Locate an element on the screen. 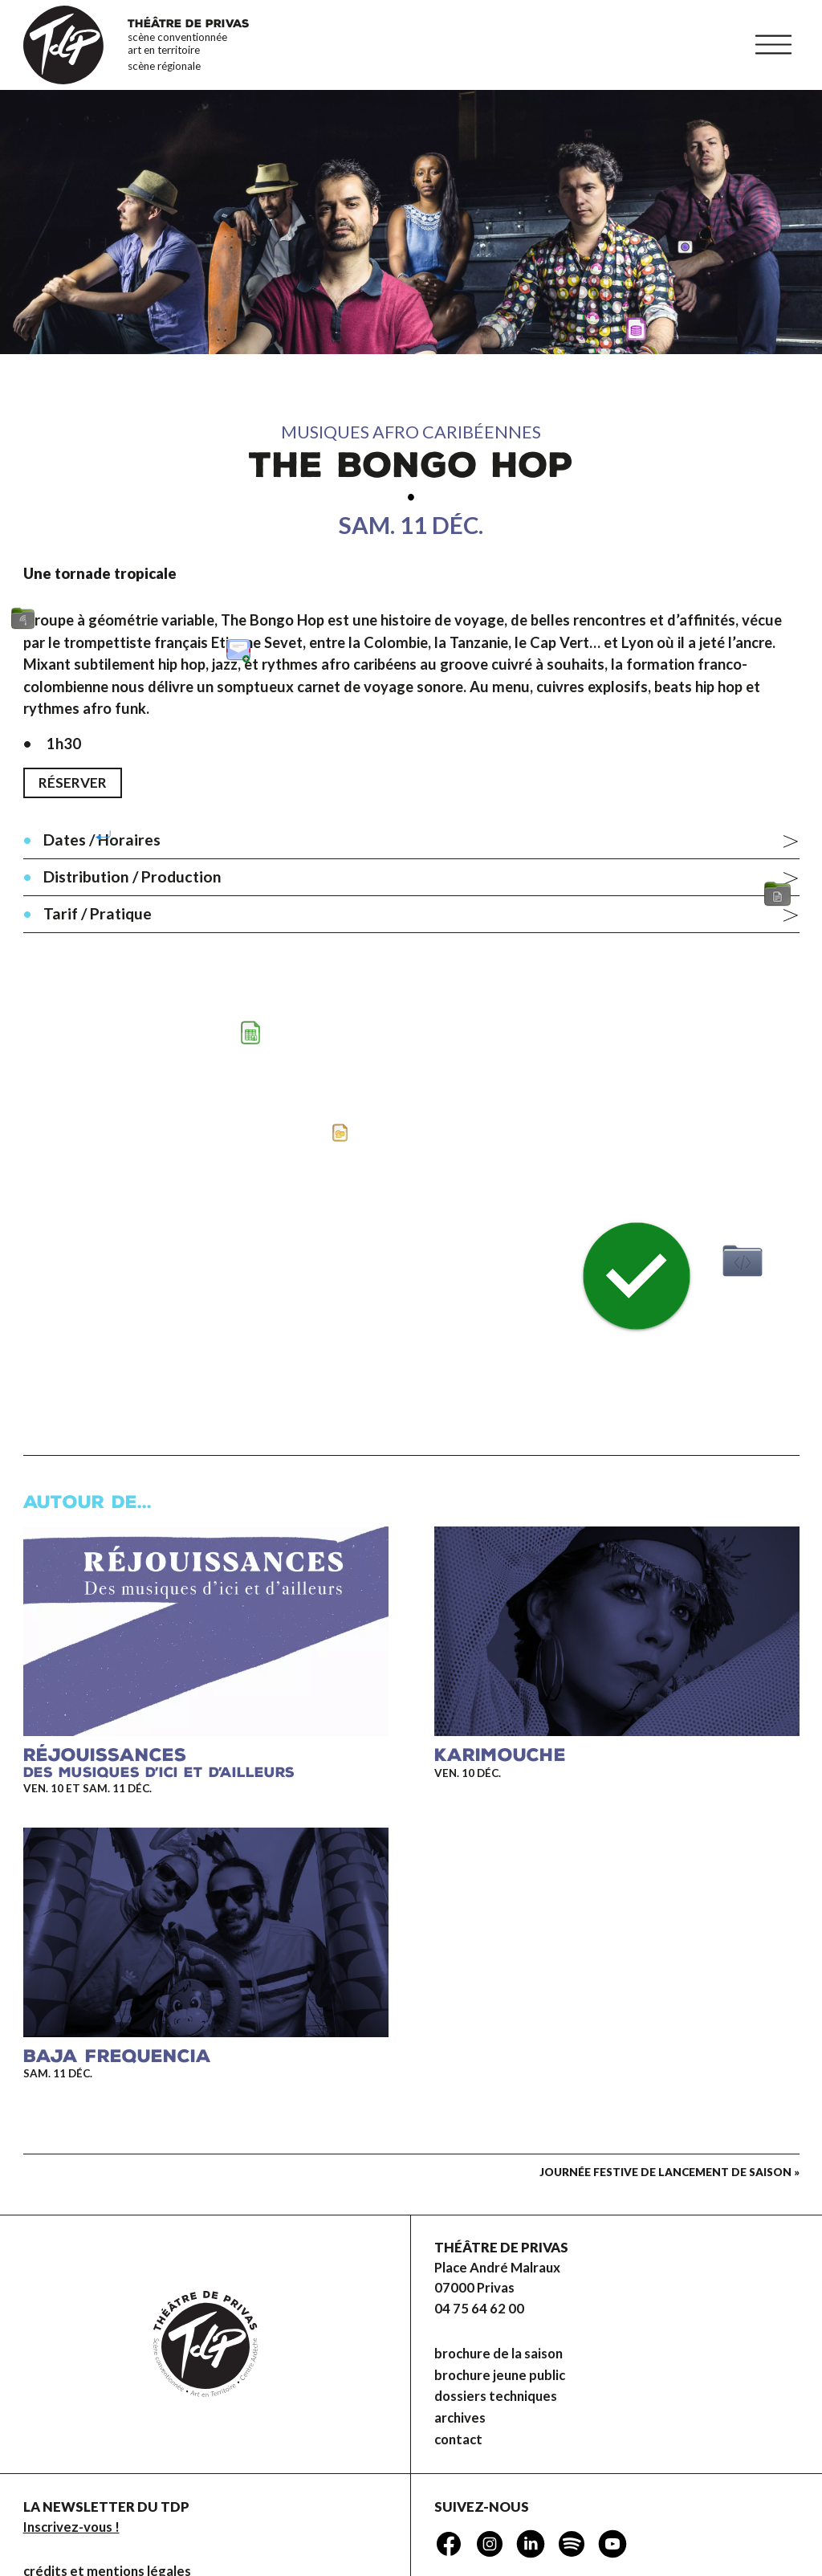 The width and height of the screenshot is (822, 2576). compose a new email message is located at coordinates (238, 650).